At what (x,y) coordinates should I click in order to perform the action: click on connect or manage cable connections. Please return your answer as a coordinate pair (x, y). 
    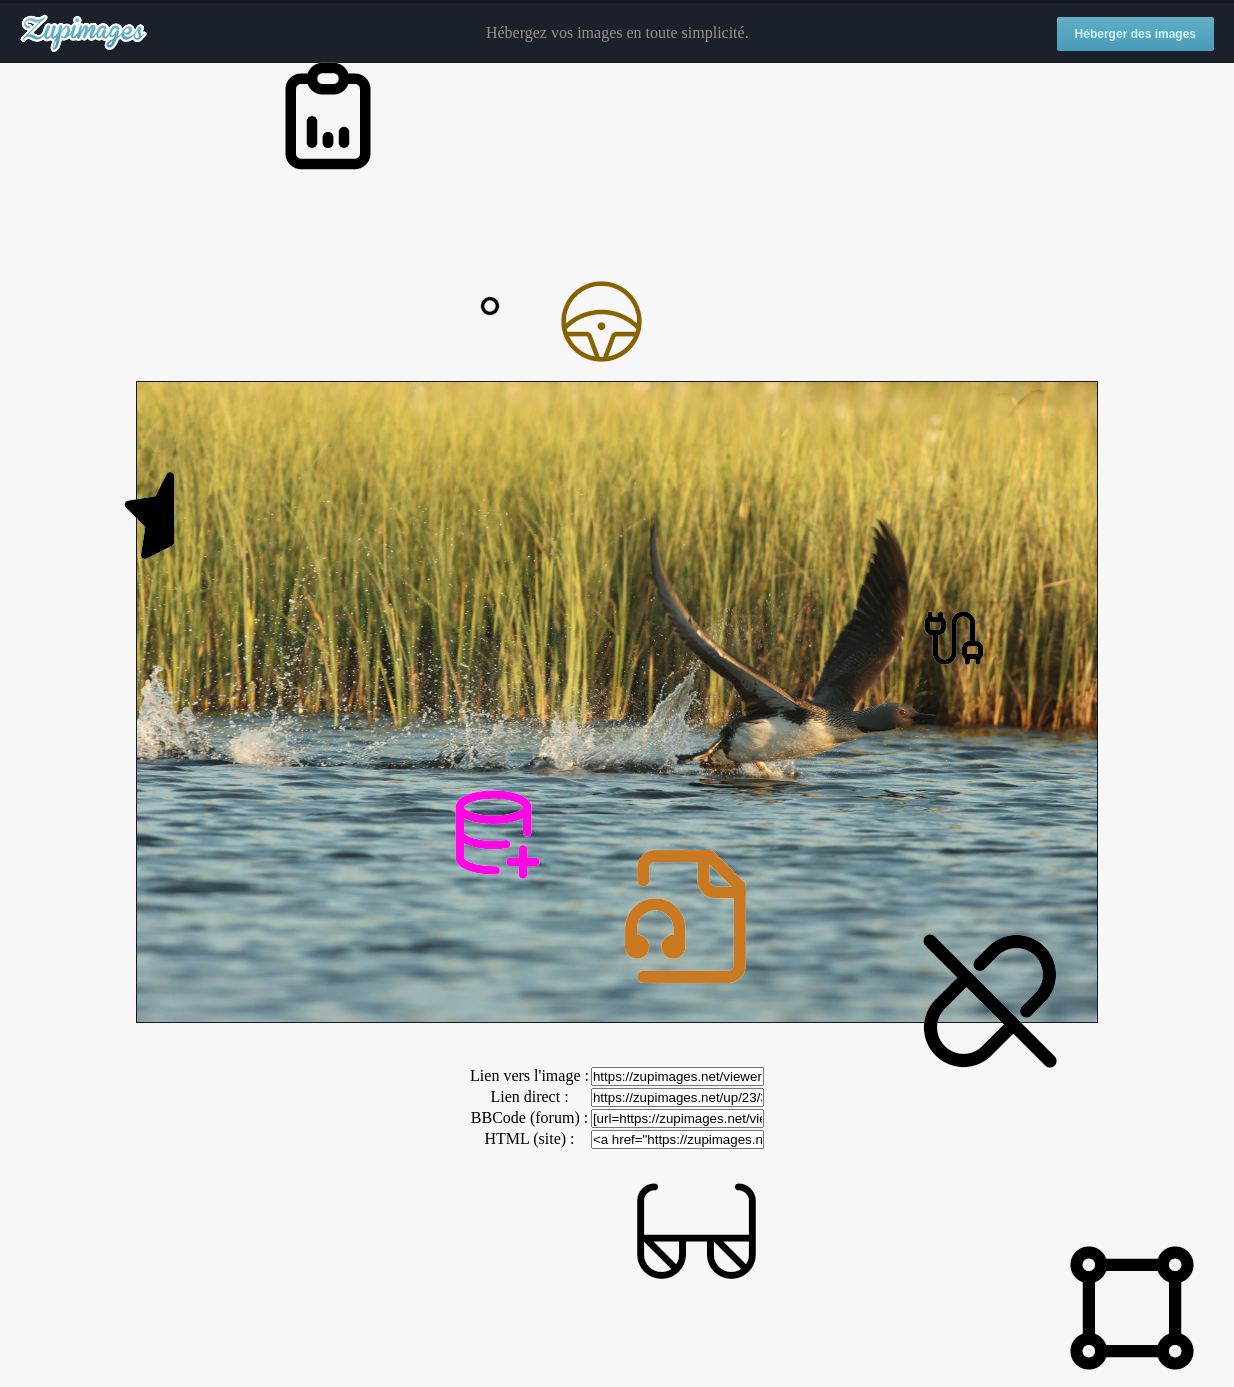
    Looking at the image, I should click on (954, 638).